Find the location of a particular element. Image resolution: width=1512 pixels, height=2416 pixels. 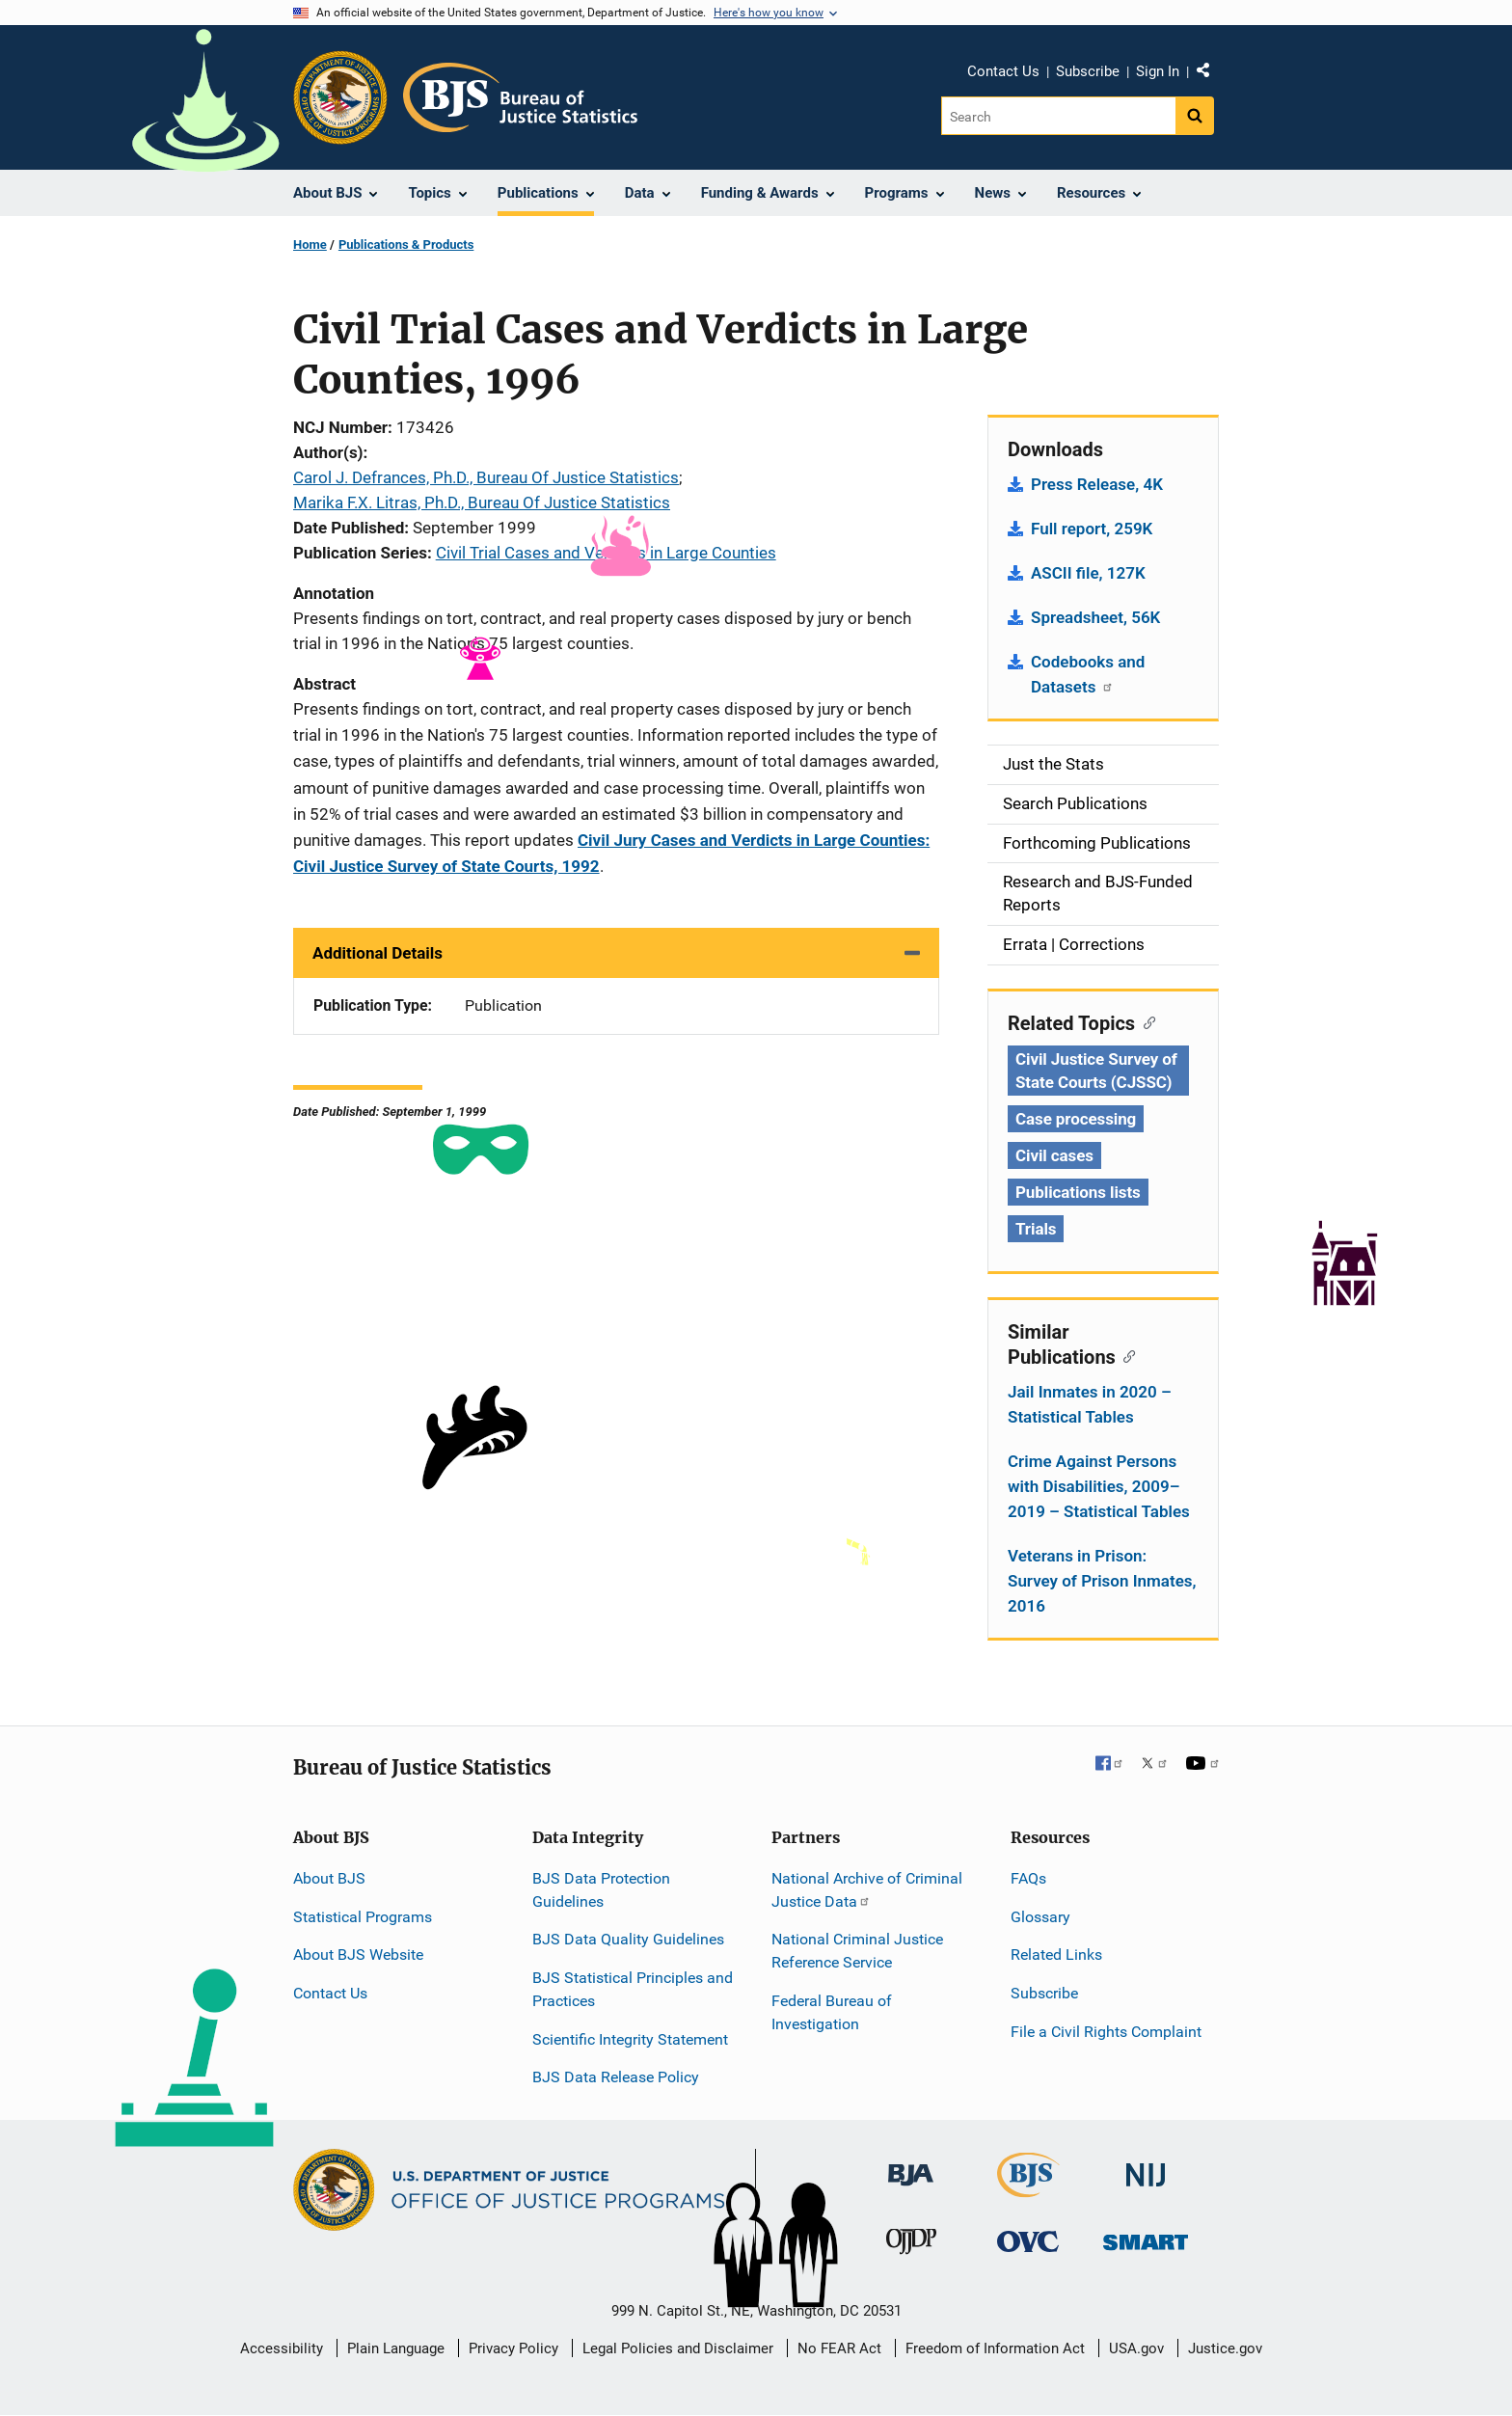

access game controls or gaming mode is located at coordinates (194, 2054).